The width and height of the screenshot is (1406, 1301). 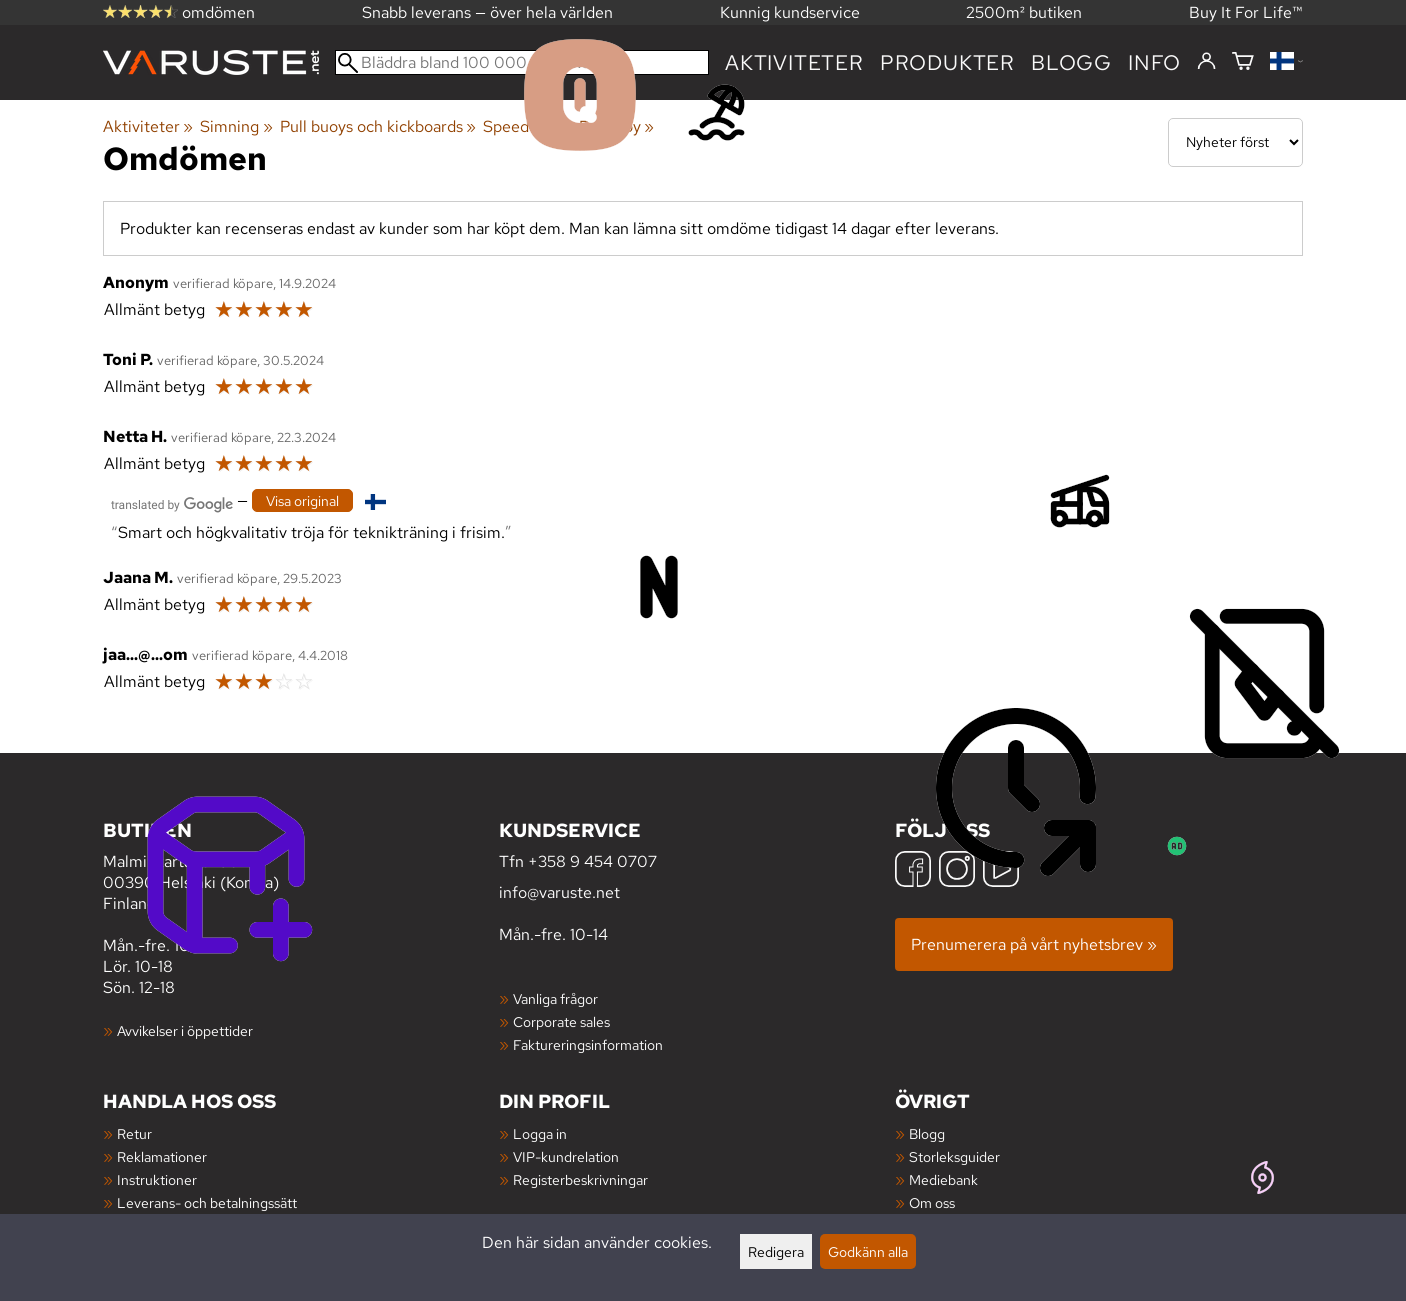 What do you see at coordinates (1080, 504) in the screenshot?
I see `indicates emergency services or fire department` at bounding box center [1080, 504].